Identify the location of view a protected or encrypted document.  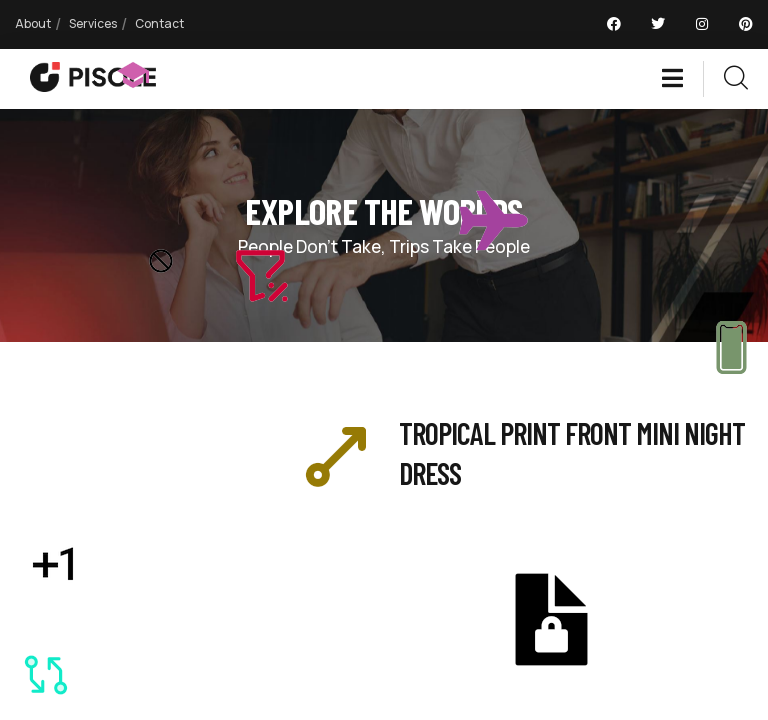
(551, 619).